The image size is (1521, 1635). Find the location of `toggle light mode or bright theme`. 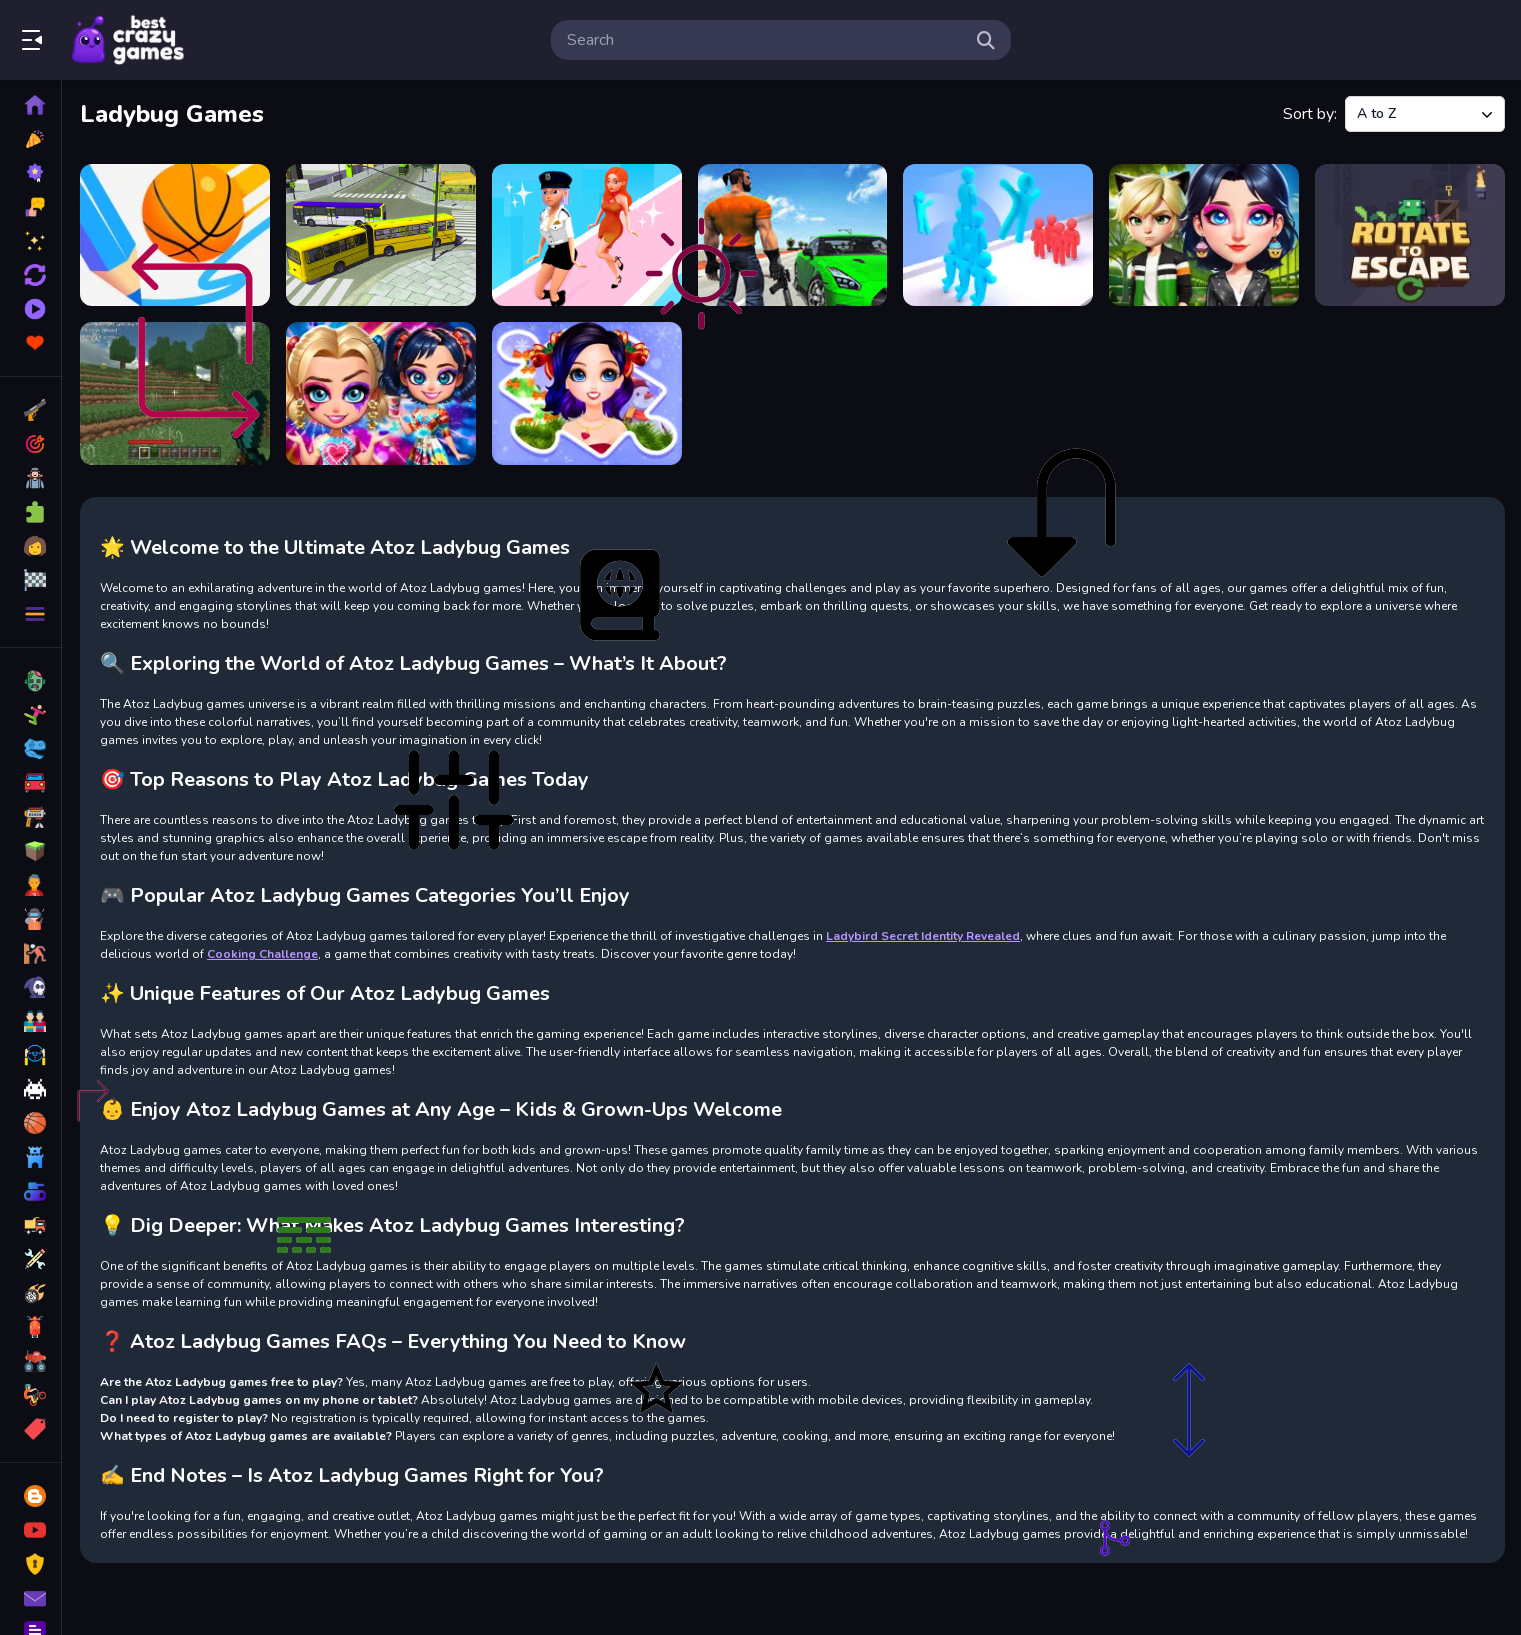

toggle light mode or bright theme is located at coordinates (701, 273).